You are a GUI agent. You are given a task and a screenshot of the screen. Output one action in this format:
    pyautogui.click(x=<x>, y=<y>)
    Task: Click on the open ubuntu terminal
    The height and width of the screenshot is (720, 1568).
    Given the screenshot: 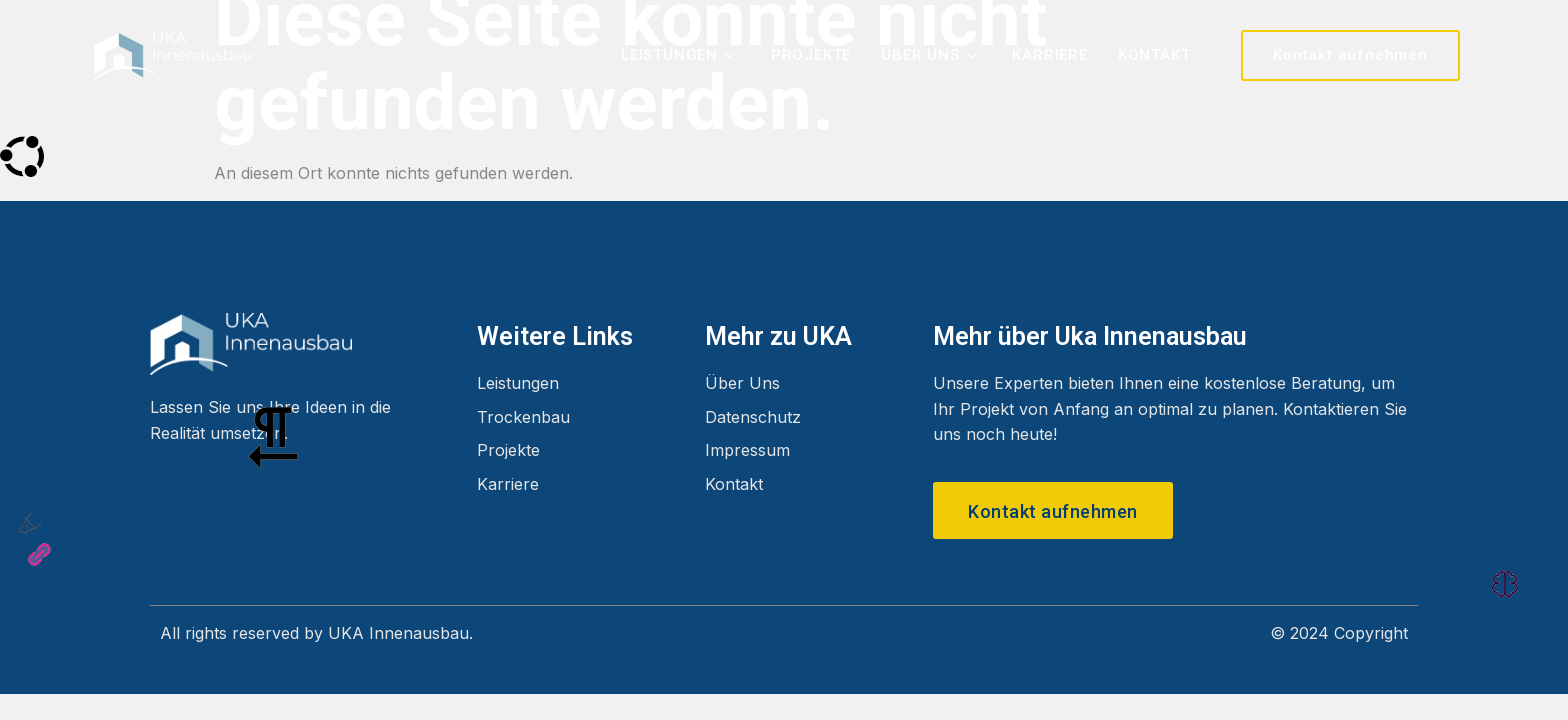 What is the action you would take?
    pyautogui.click(x=23, y=156)
    